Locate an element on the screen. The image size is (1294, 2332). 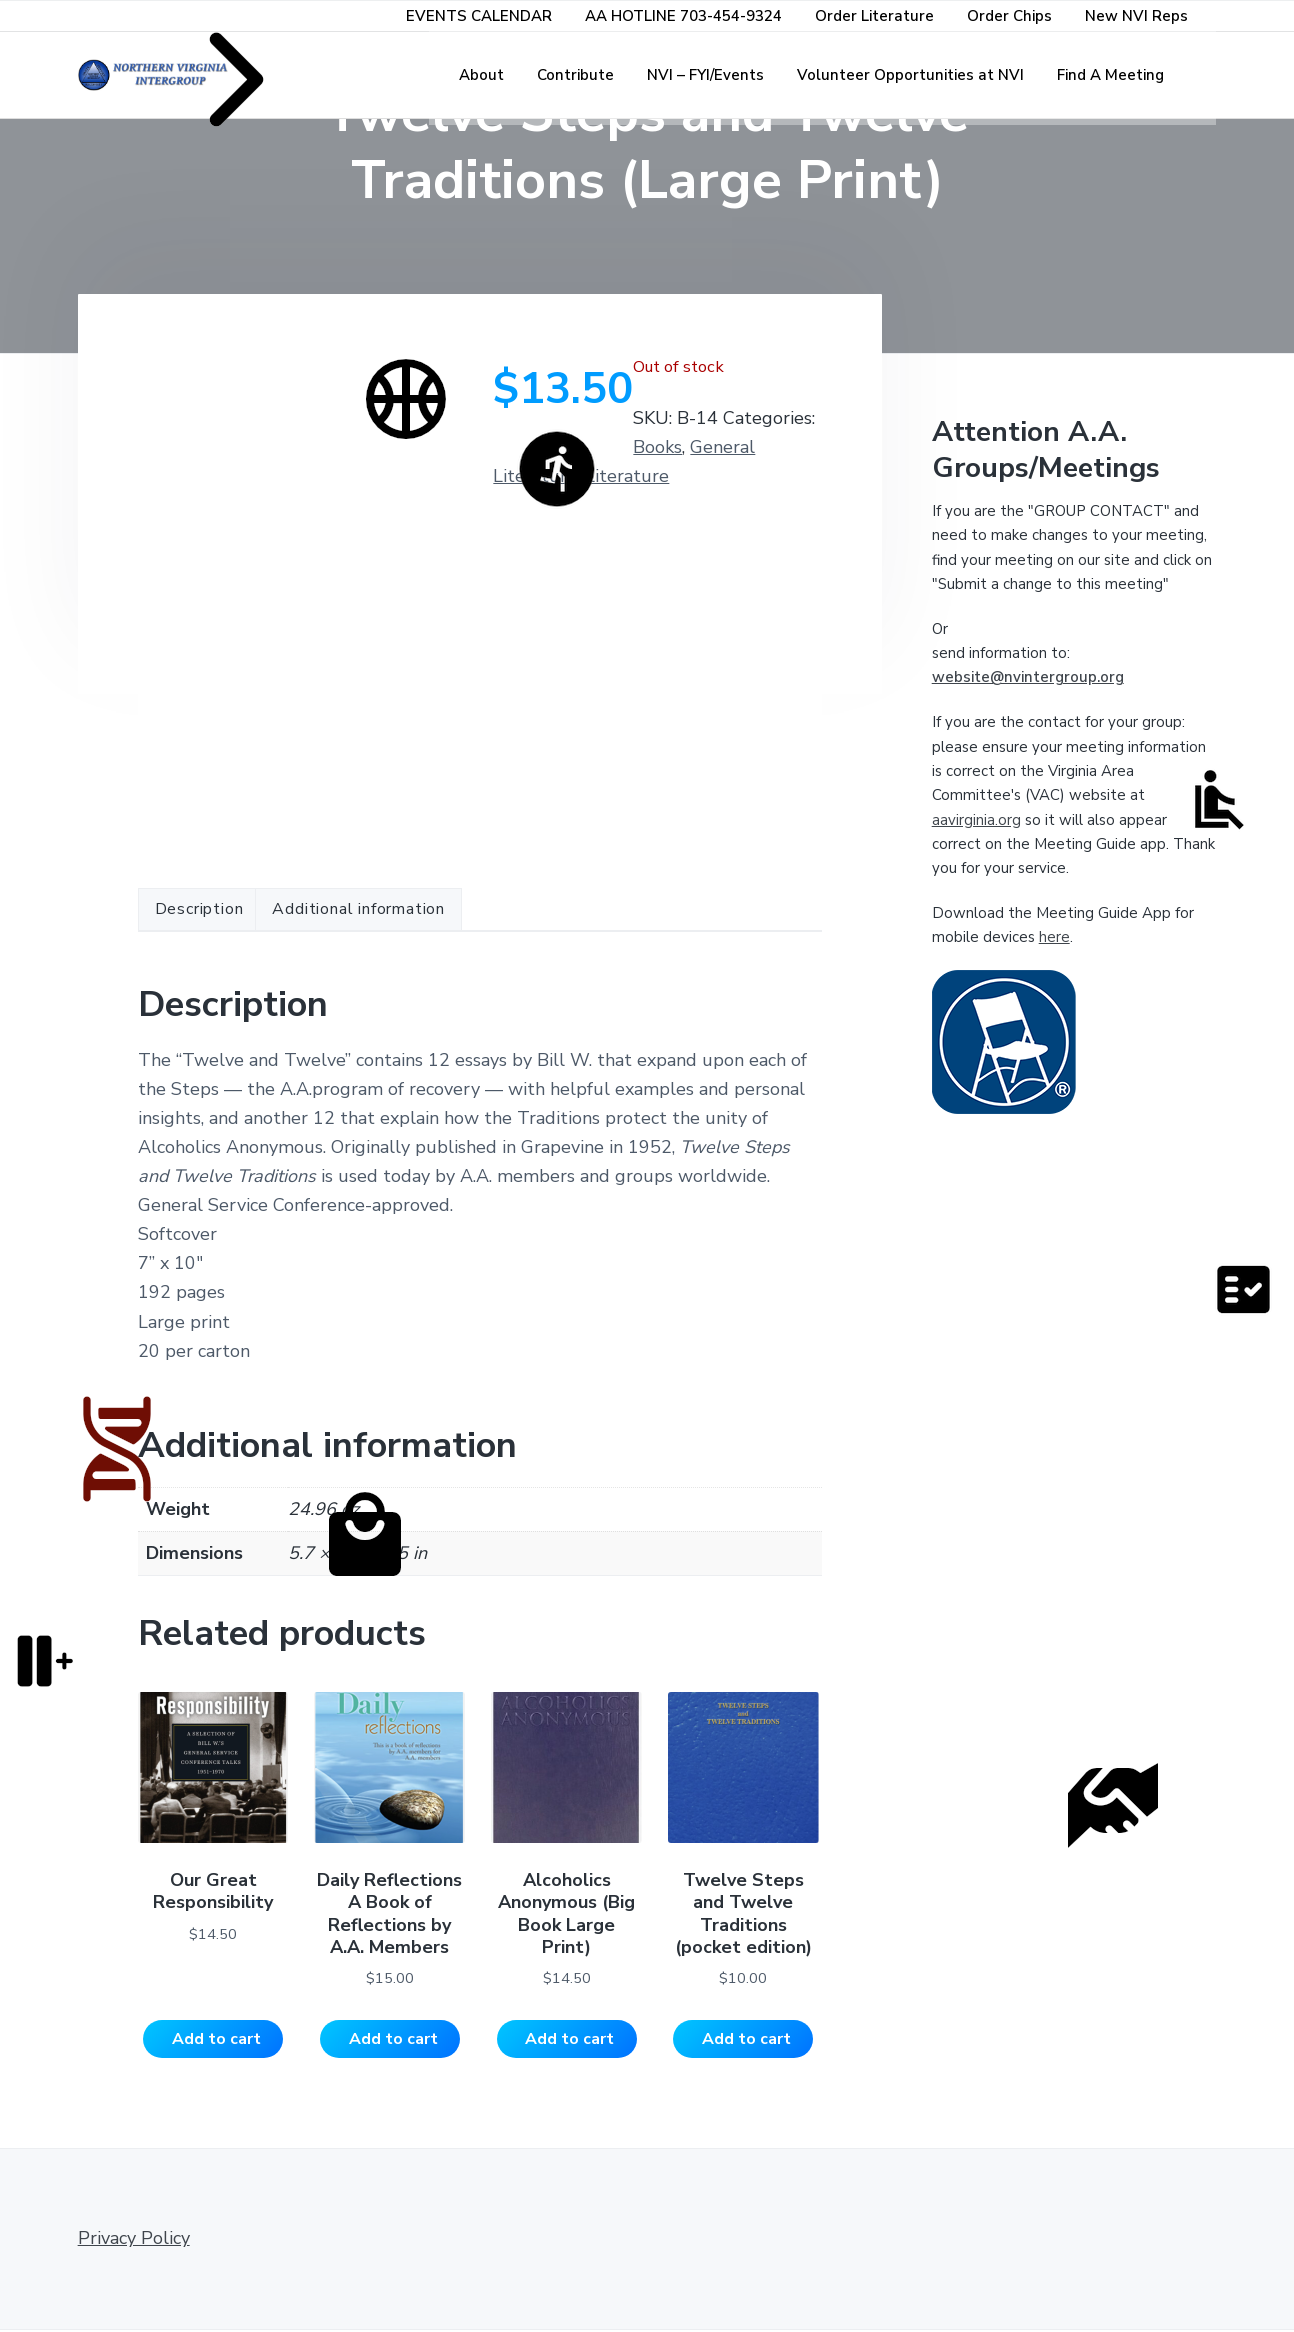
navigate to the next item or screen is located at coordinates (236, 79).